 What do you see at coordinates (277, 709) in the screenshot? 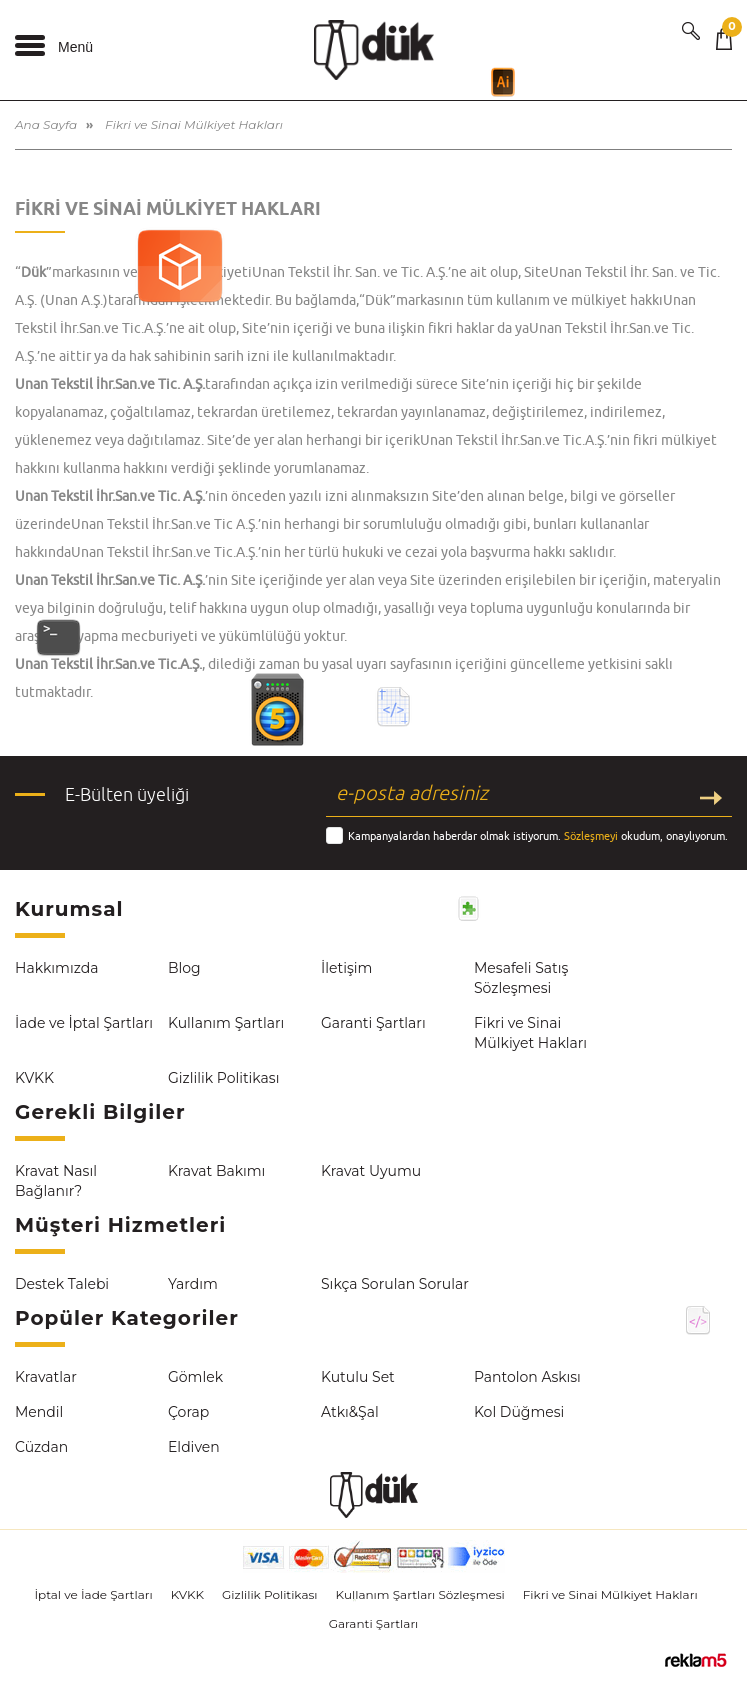
I see `access RAID 5 storage configuration` at bounding box center [277, 709].